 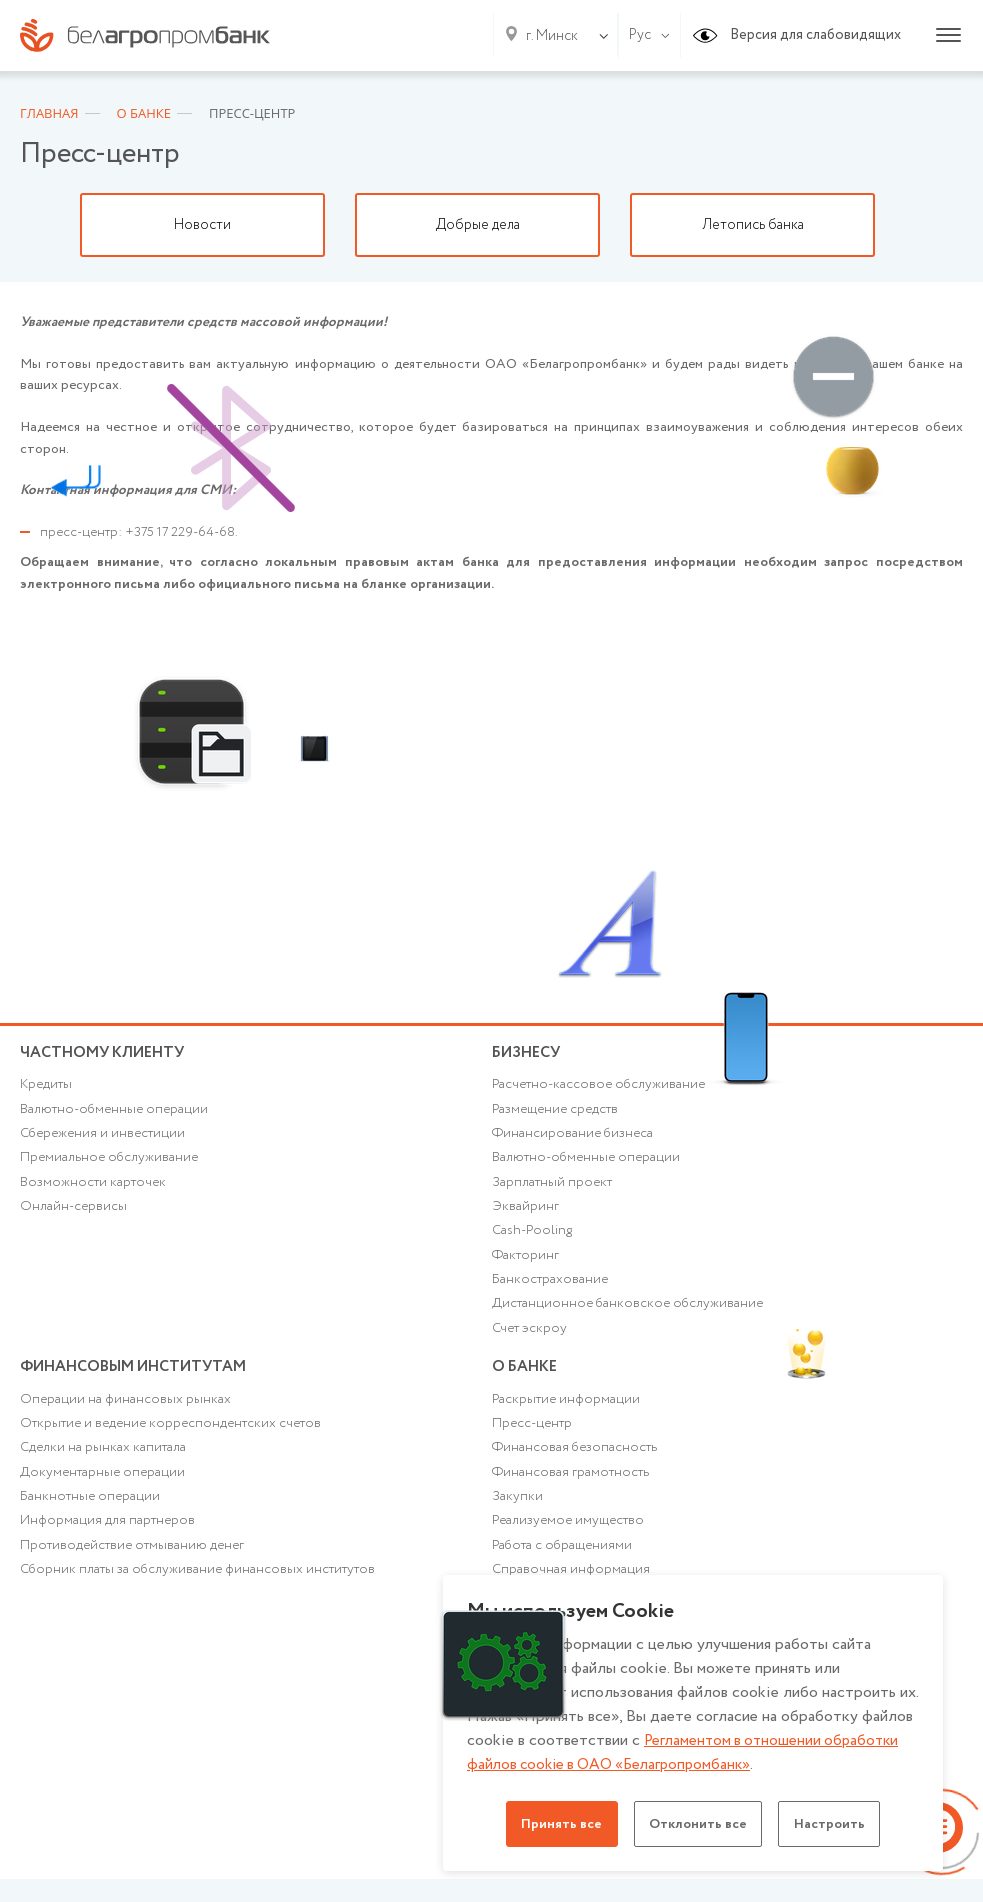 What do you see at coordinates (192, 733) in the screenshot?
I see `configure ftp server settings` at bounding box center [192, 733].